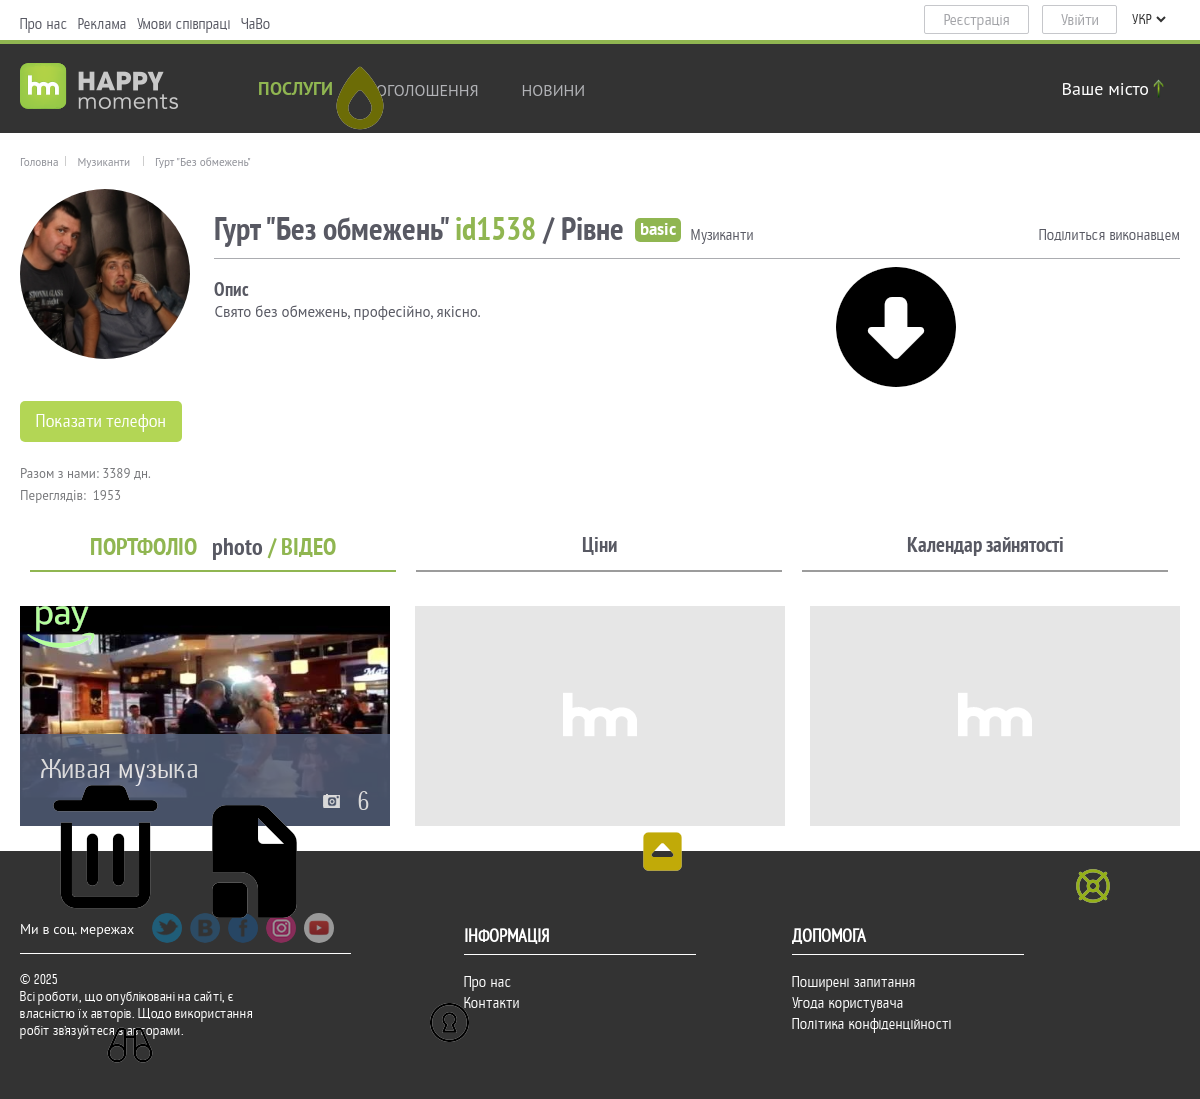  I want to click on access security or privacy settings, so click(449, 1022).